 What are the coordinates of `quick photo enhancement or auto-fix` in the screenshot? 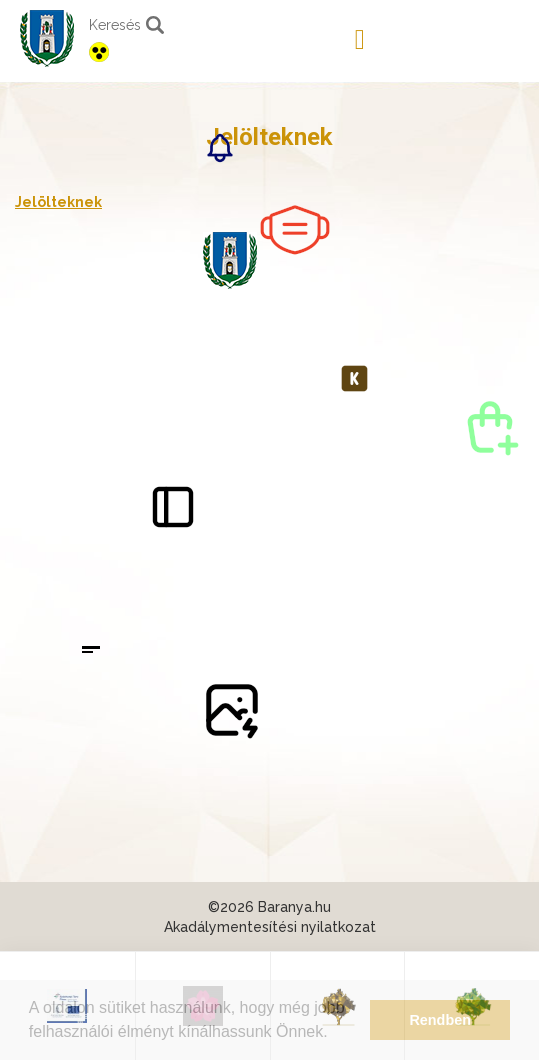 It's located at (232, 710).